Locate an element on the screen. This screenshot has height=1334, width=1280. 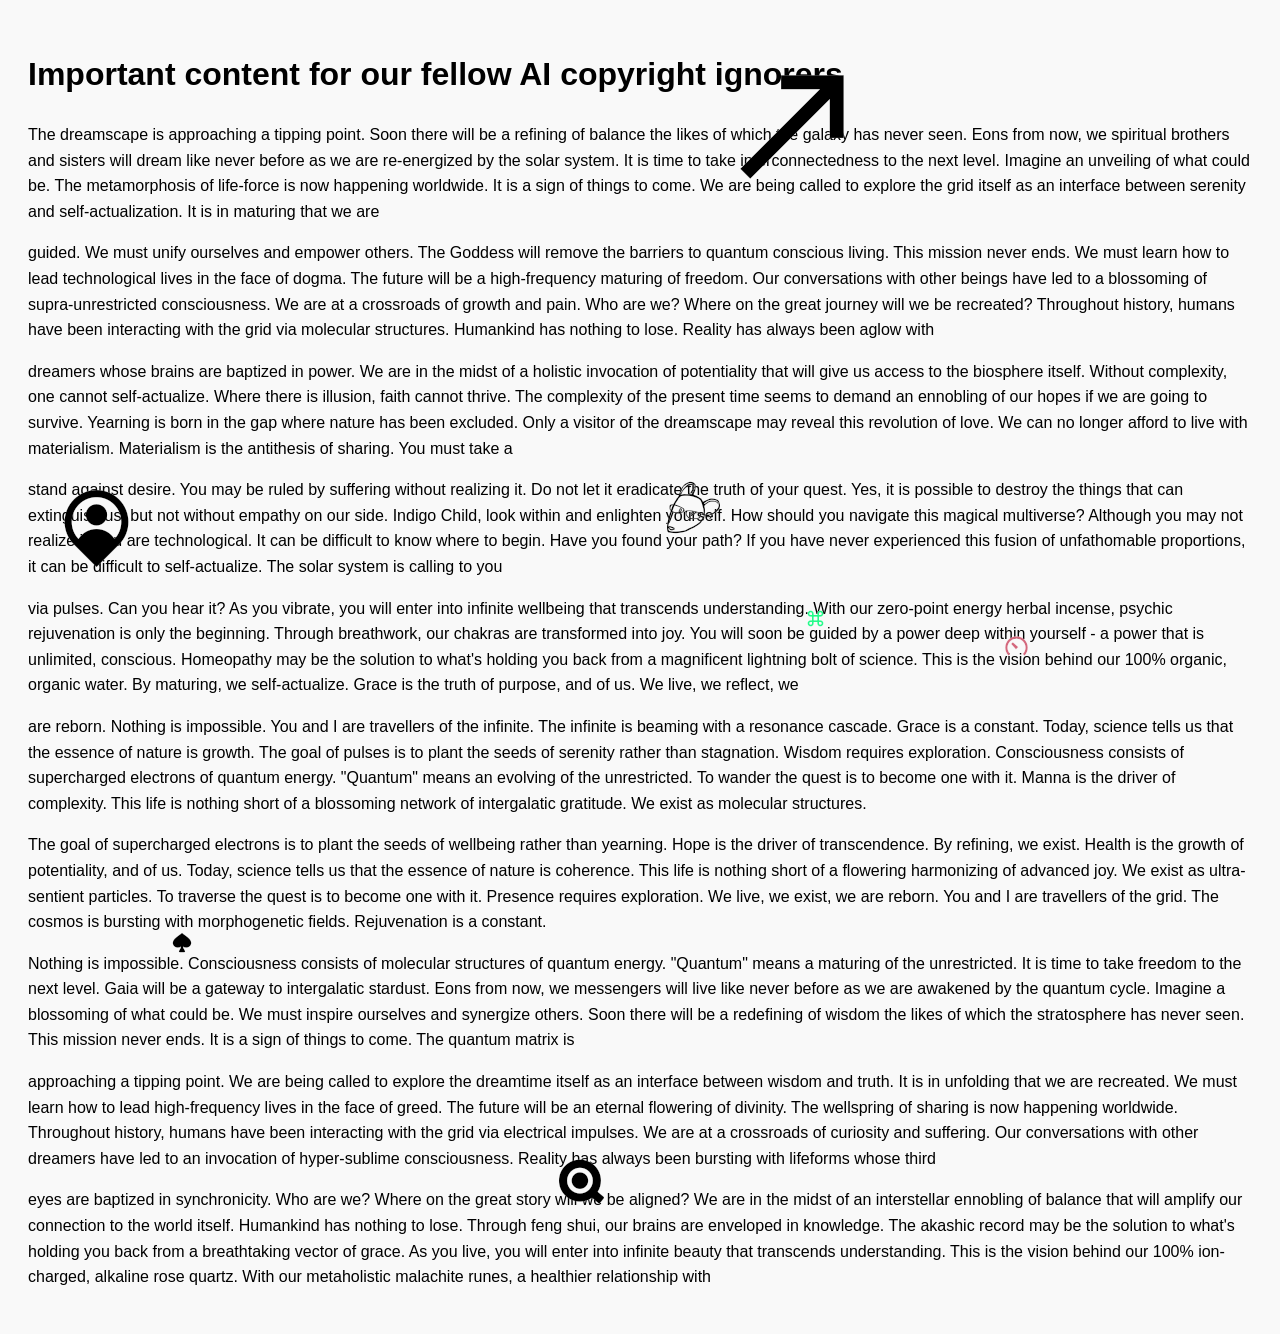
command key symbol for keyboard shortcuts is located at coordinates (815, 618).